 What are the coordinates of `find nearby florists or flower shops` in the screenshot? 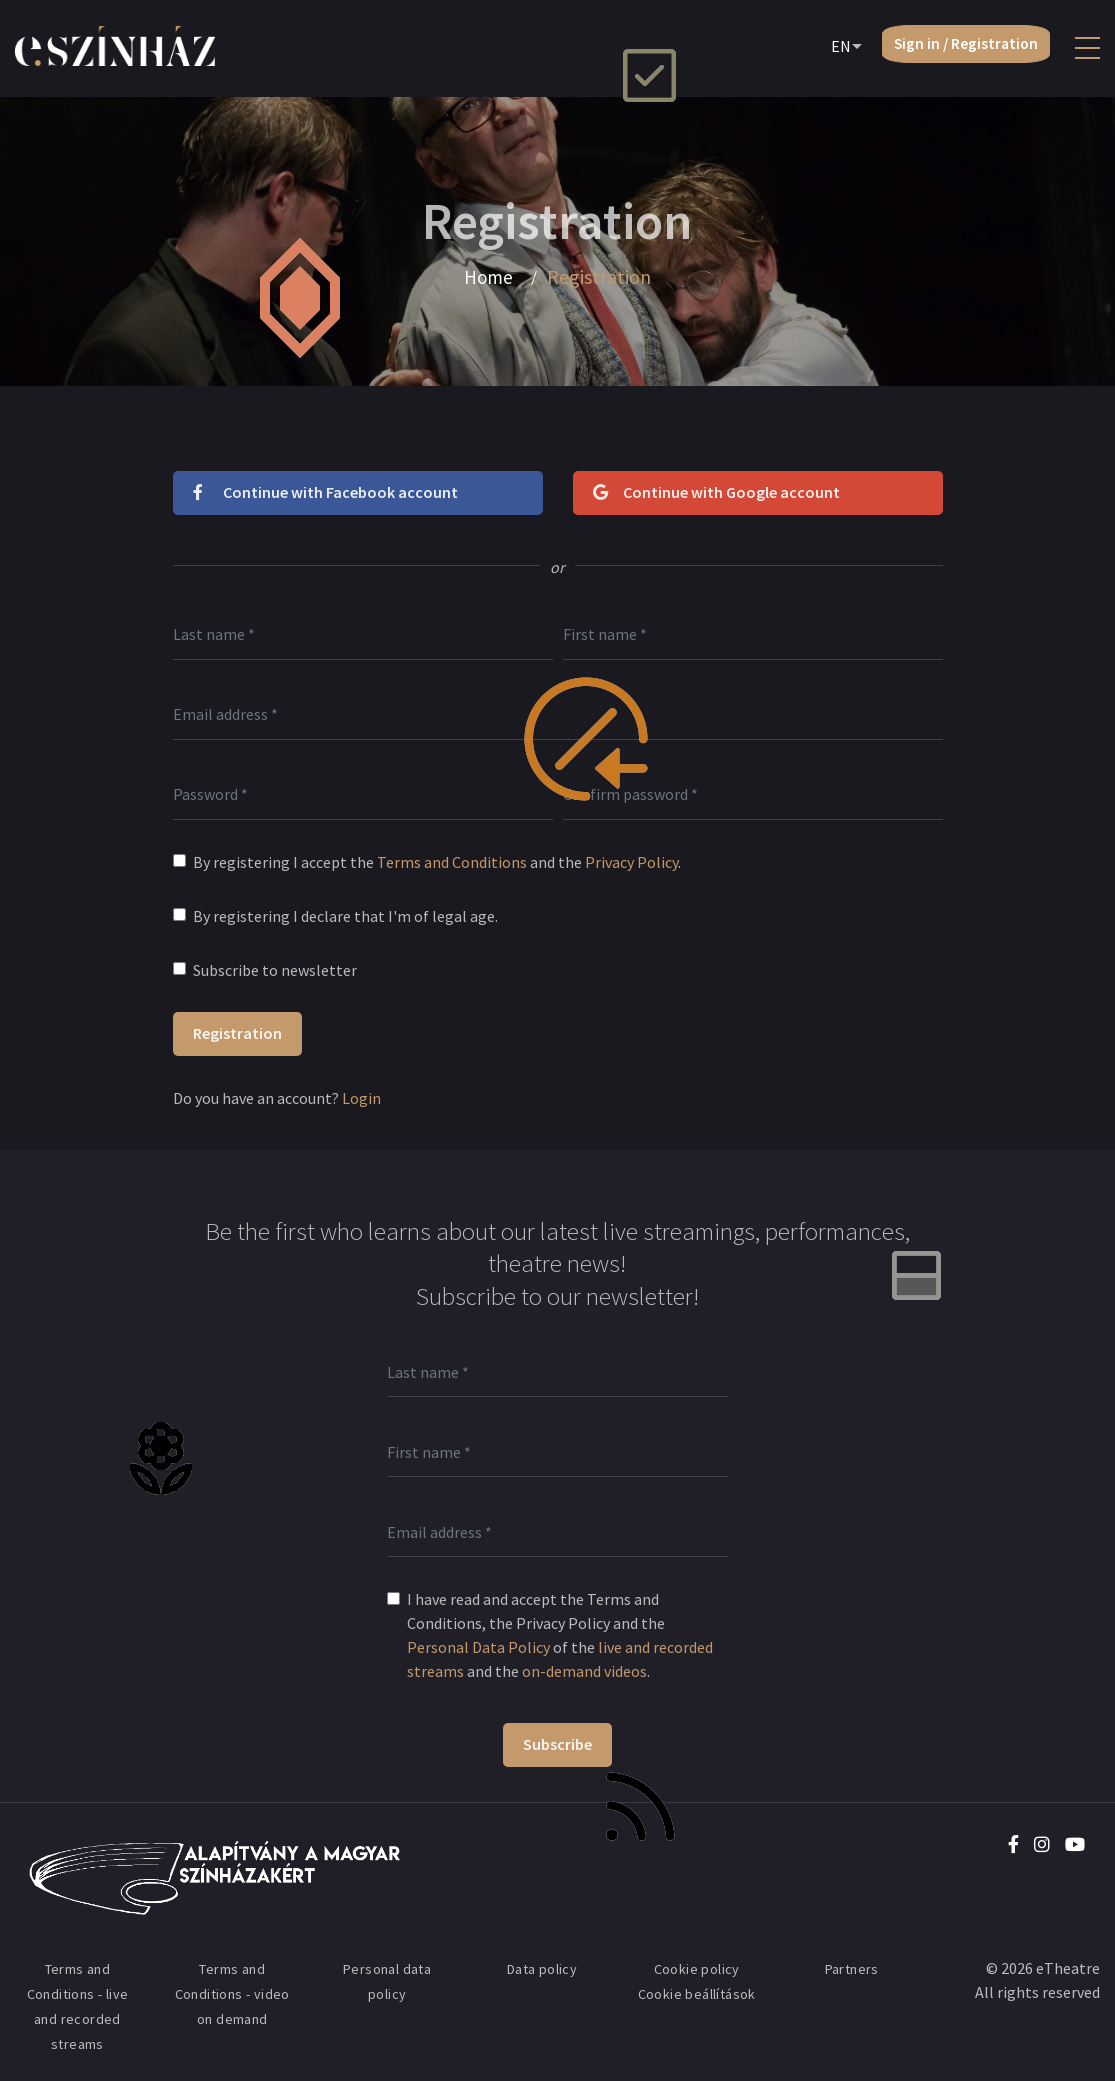 It's located at (161, 1460).